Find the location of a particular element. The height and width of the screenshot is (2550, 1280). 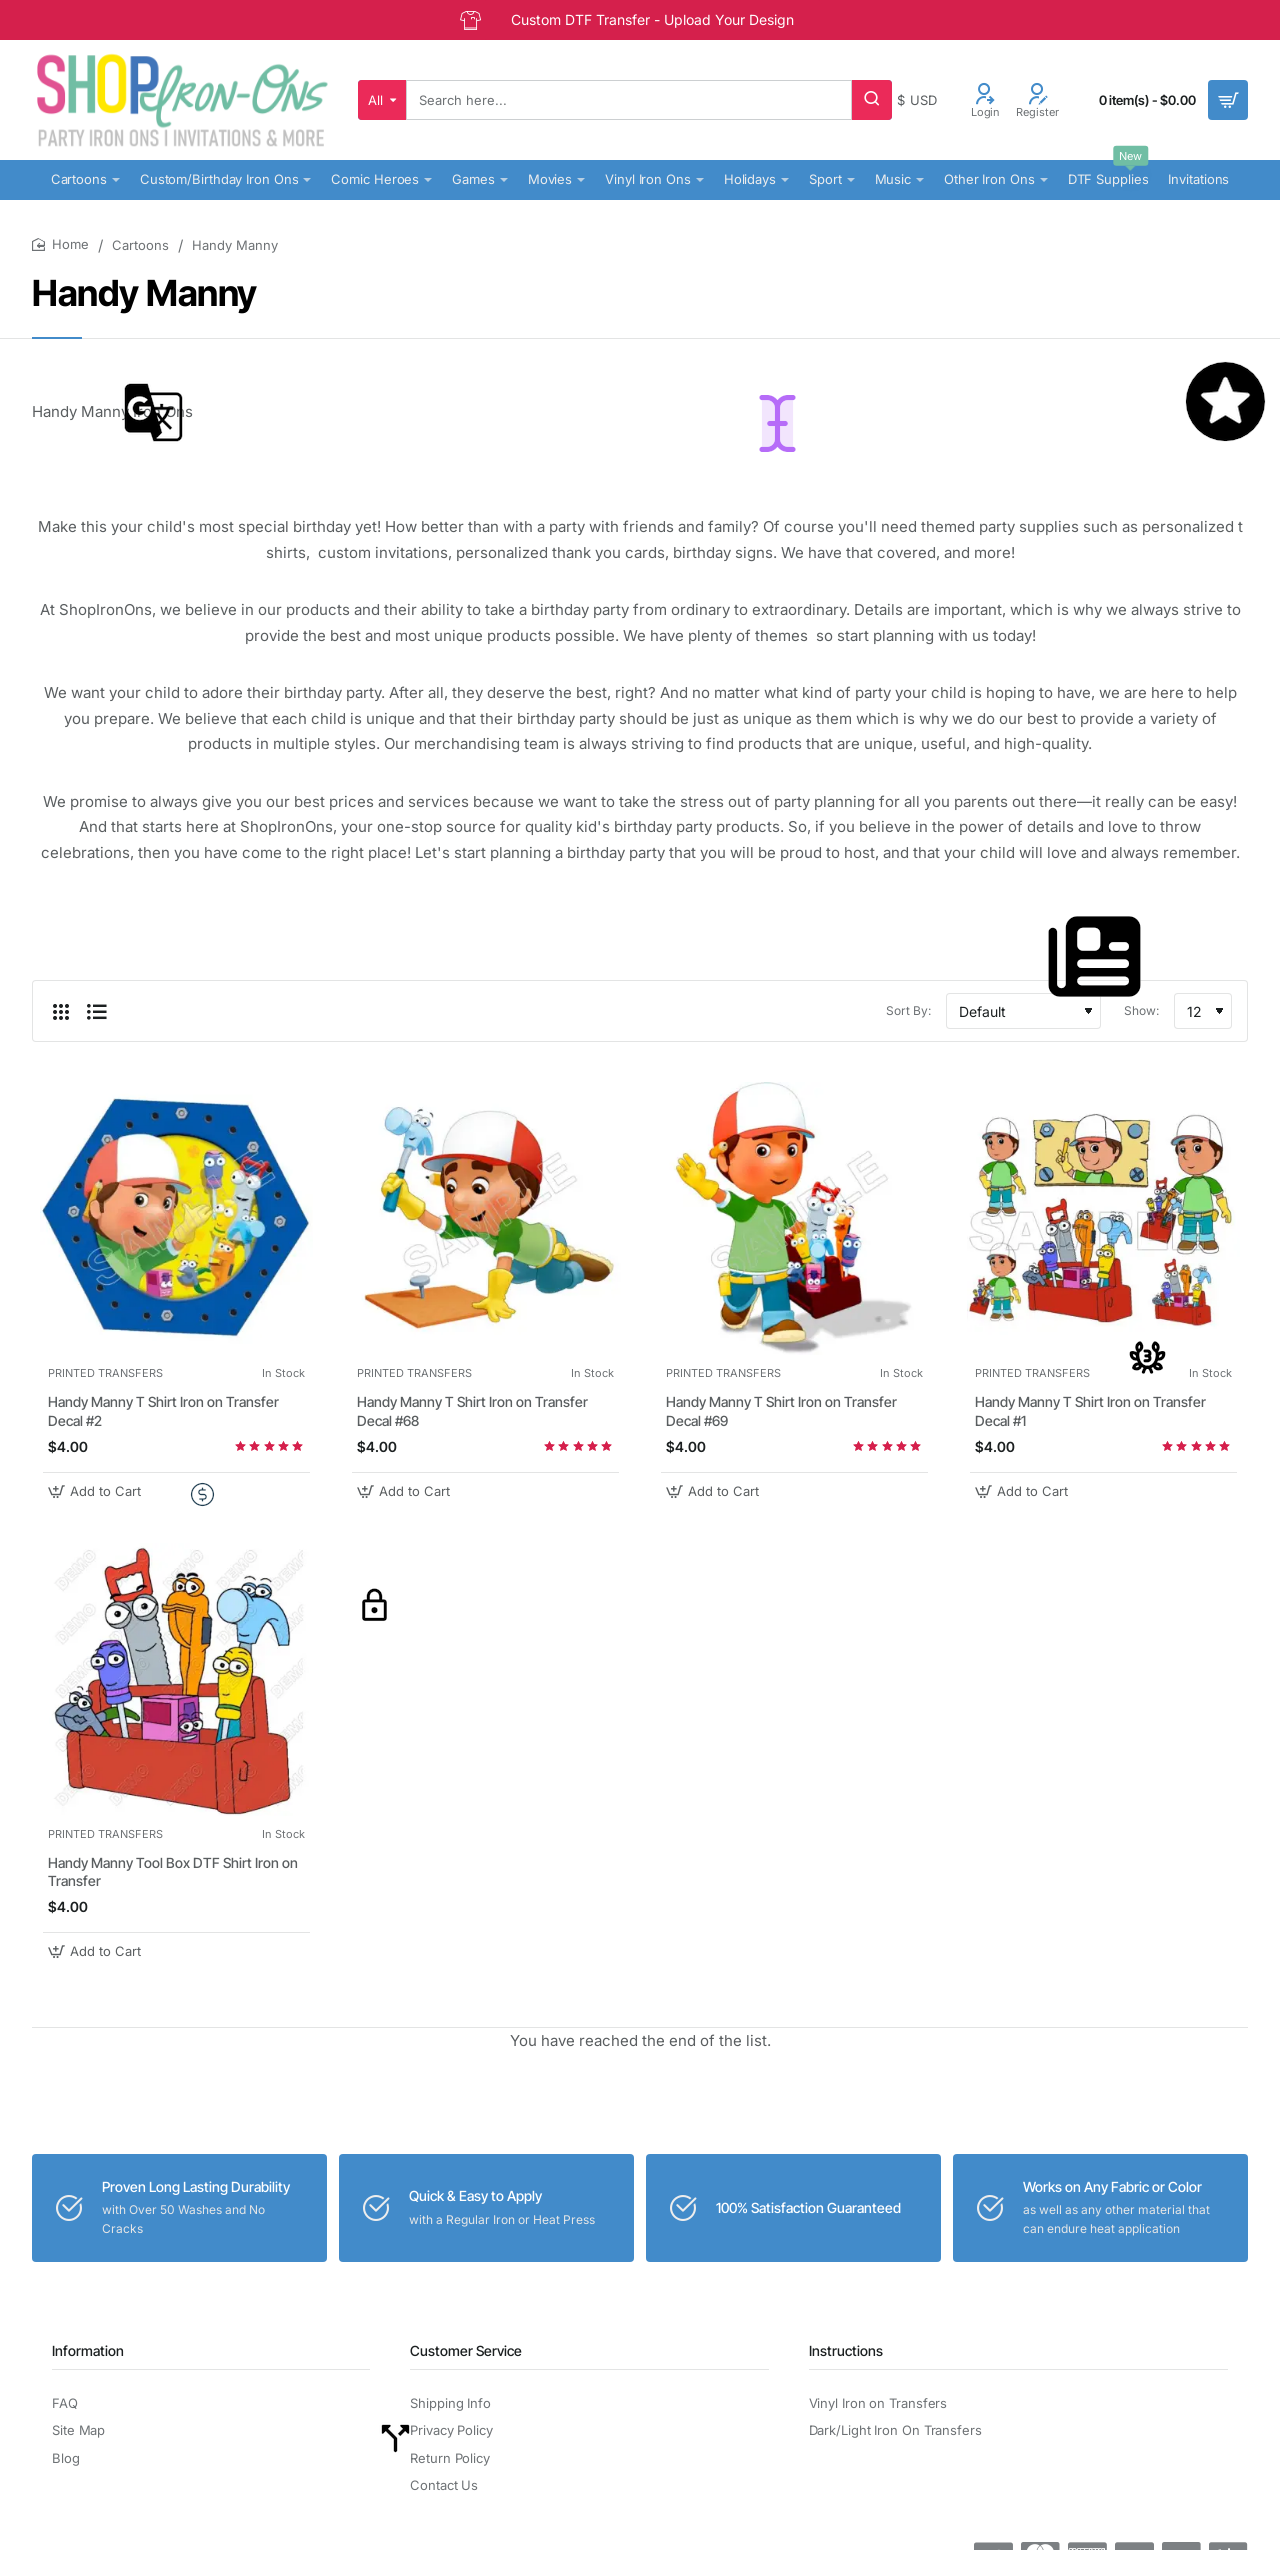

lock or secure this item is located at coordinates (374, 1605).